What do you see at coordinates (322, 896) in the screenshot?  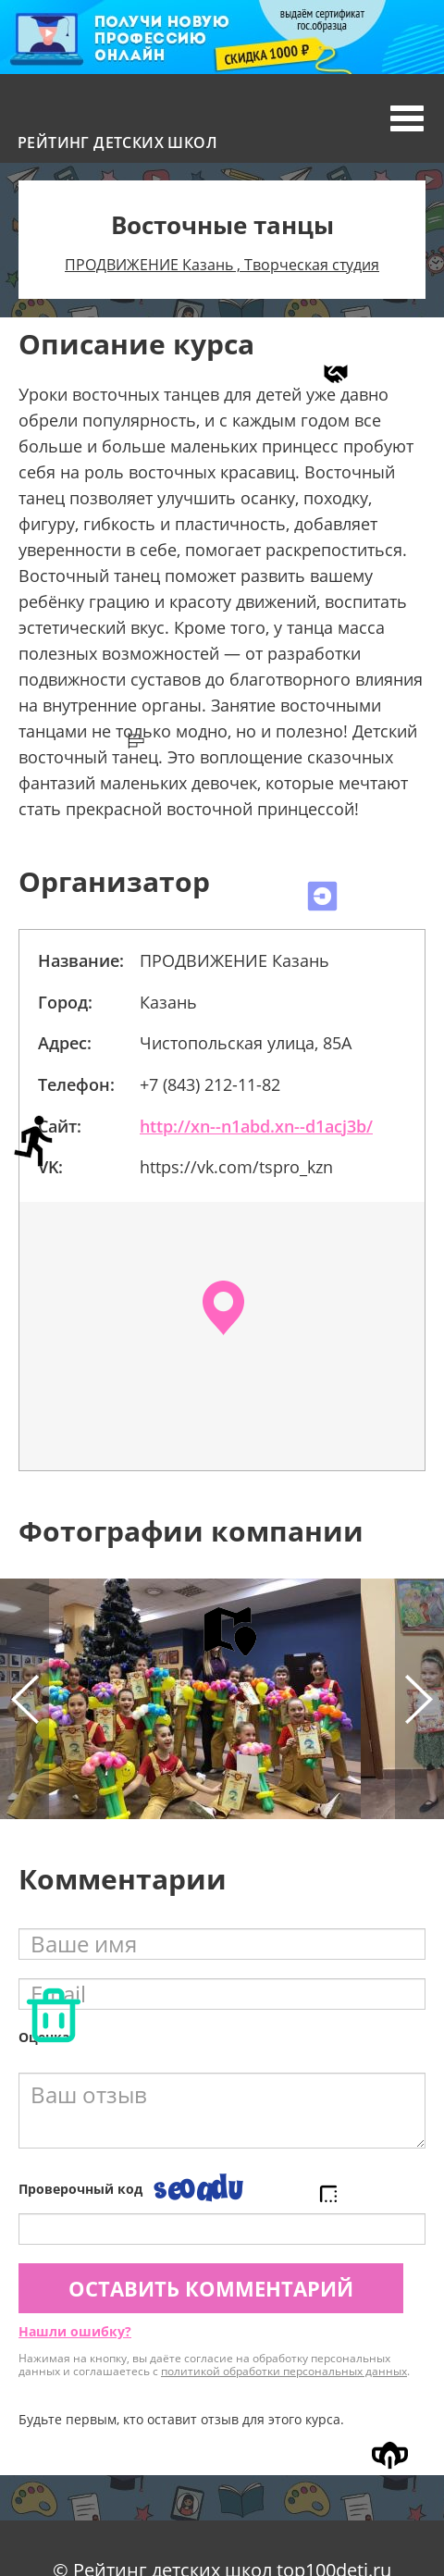 I see `open the Uber app` at bounding box center [322, 896].